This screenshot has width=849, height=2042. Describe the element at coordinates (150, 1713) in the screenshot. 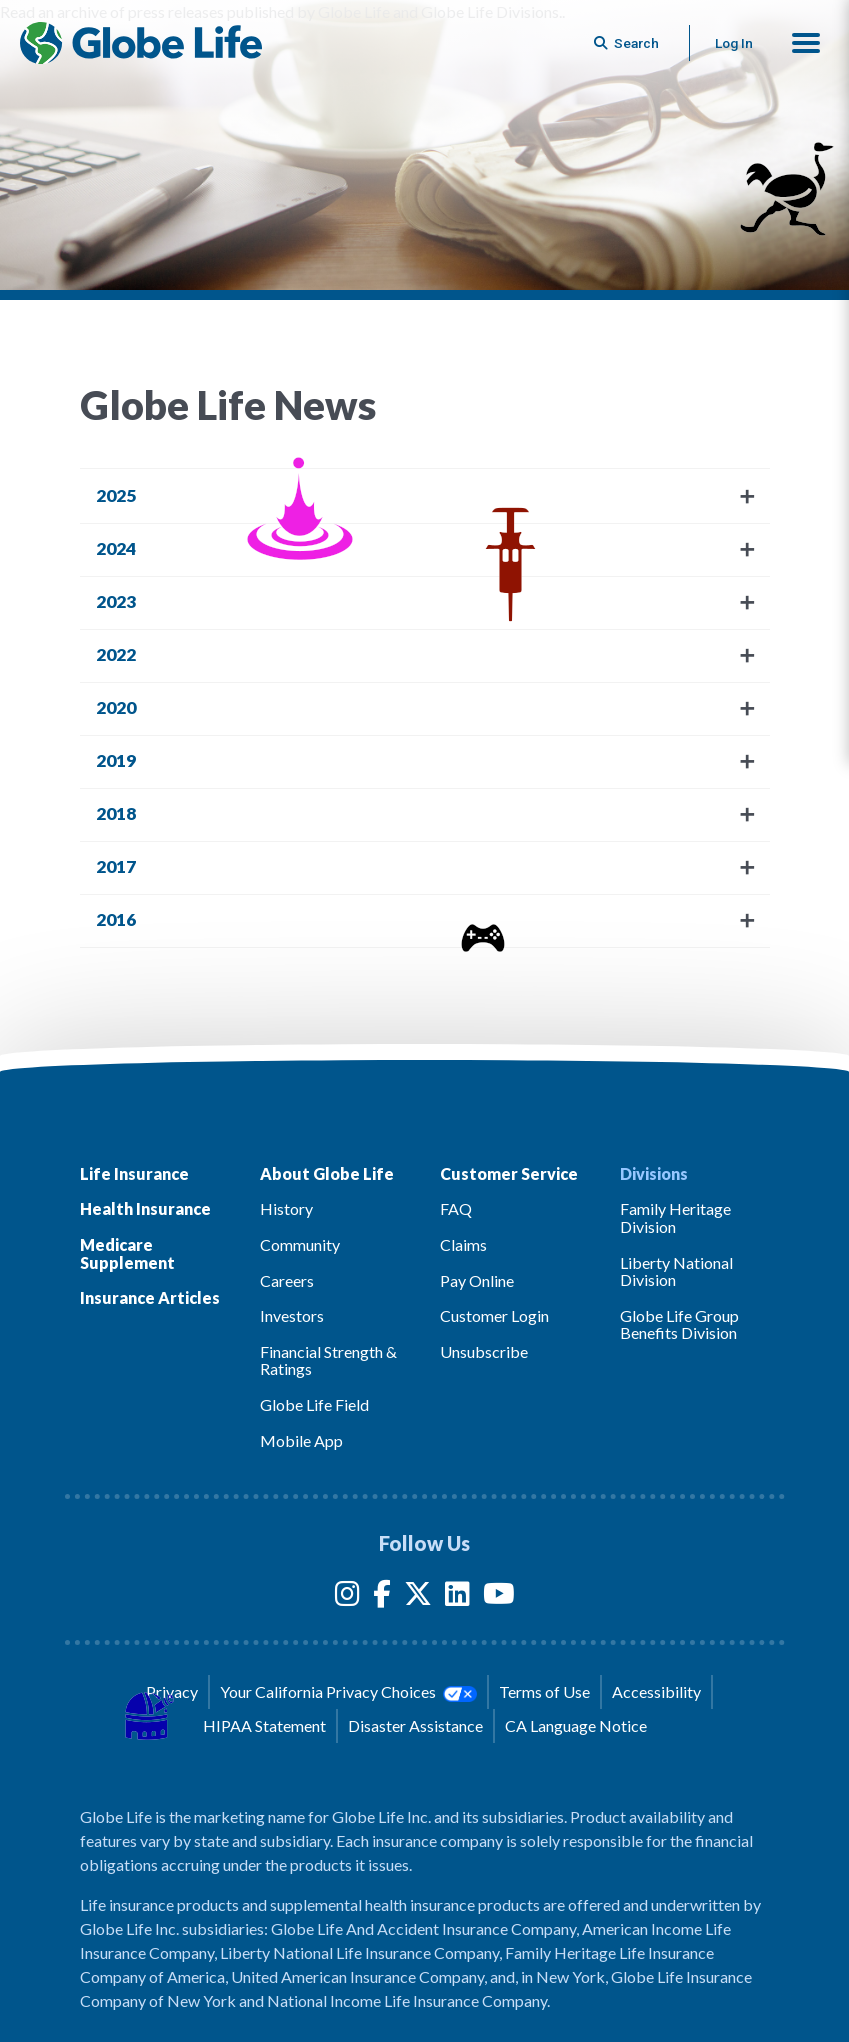

I see `access astronomy or stargazing features` at that location.